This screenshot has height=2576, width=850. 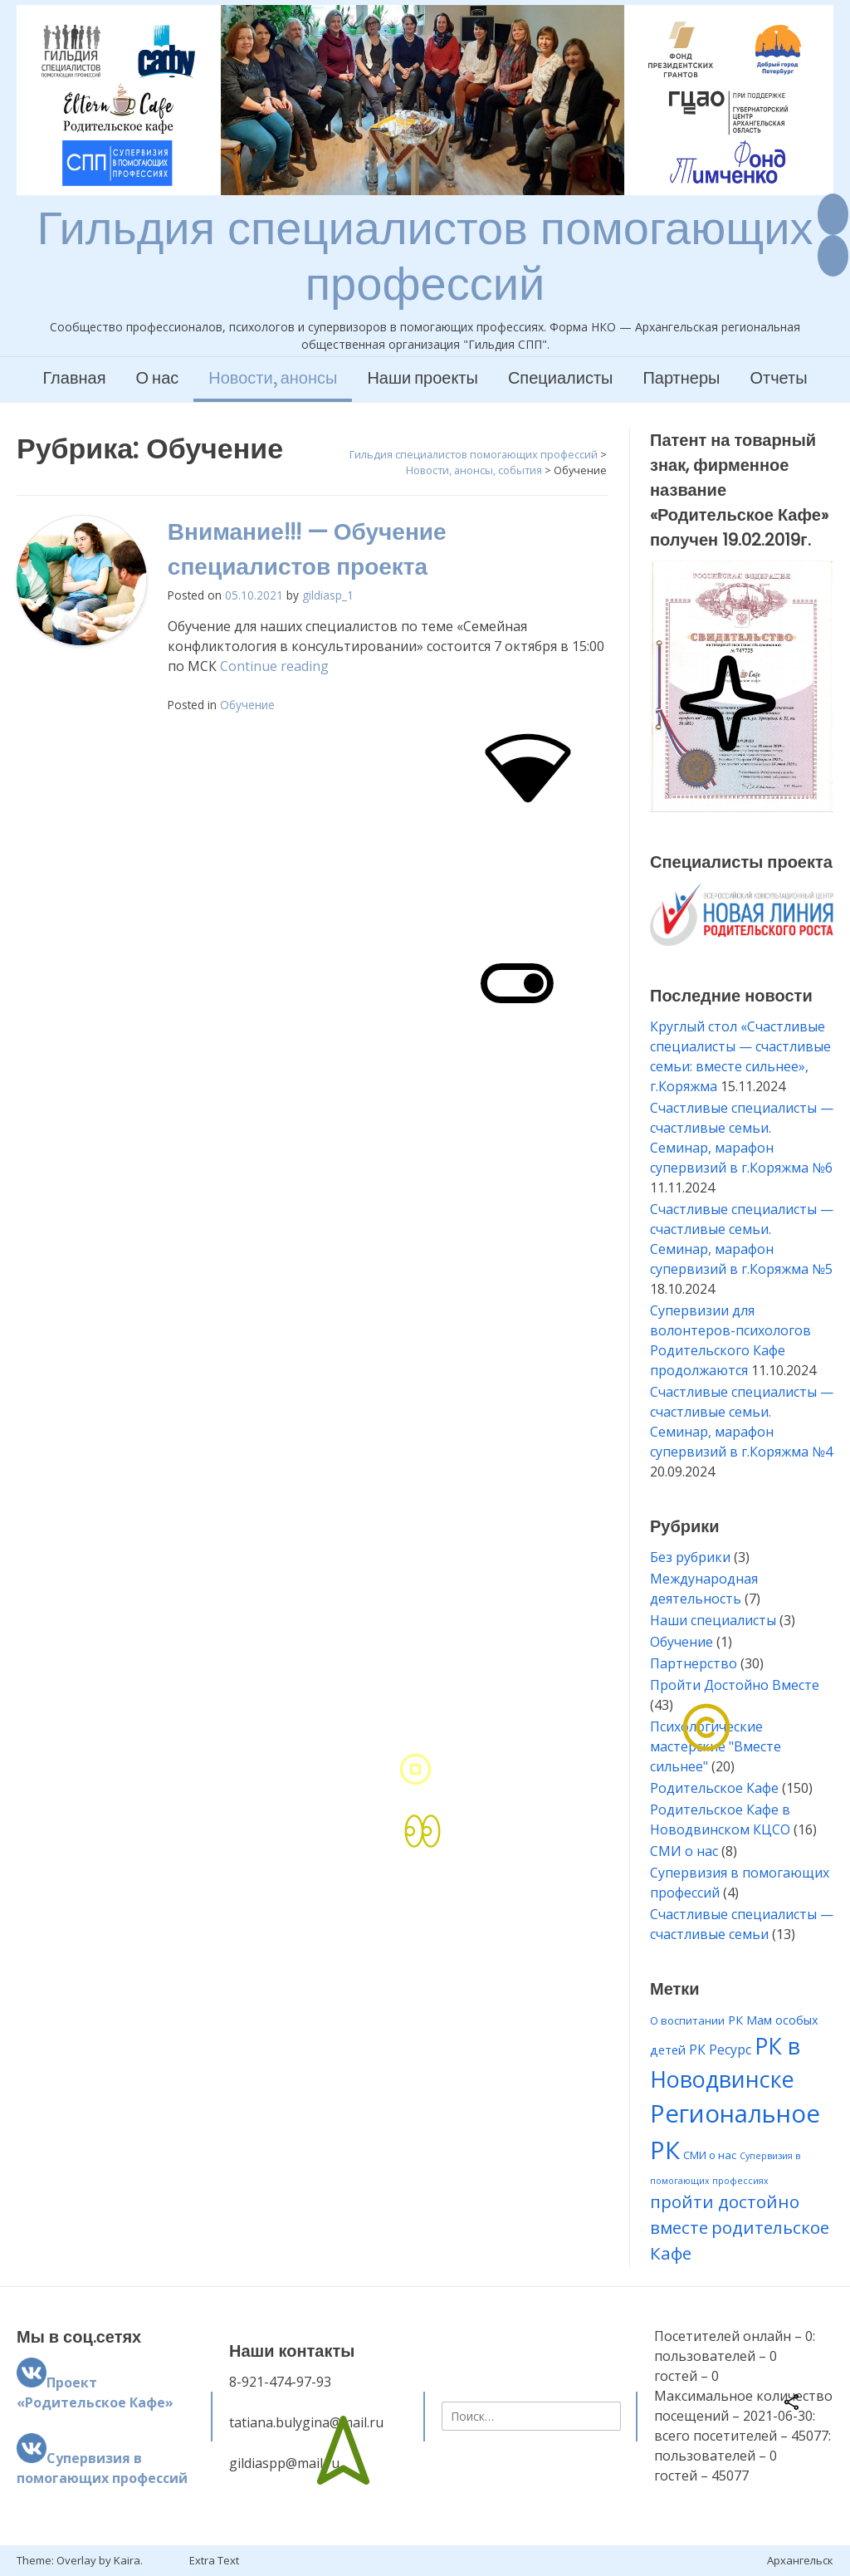 What do you see at coordinates (706, 1727) in the screenshot?
I see `indicates copyrighted content` at bounding box center [706, 1727].